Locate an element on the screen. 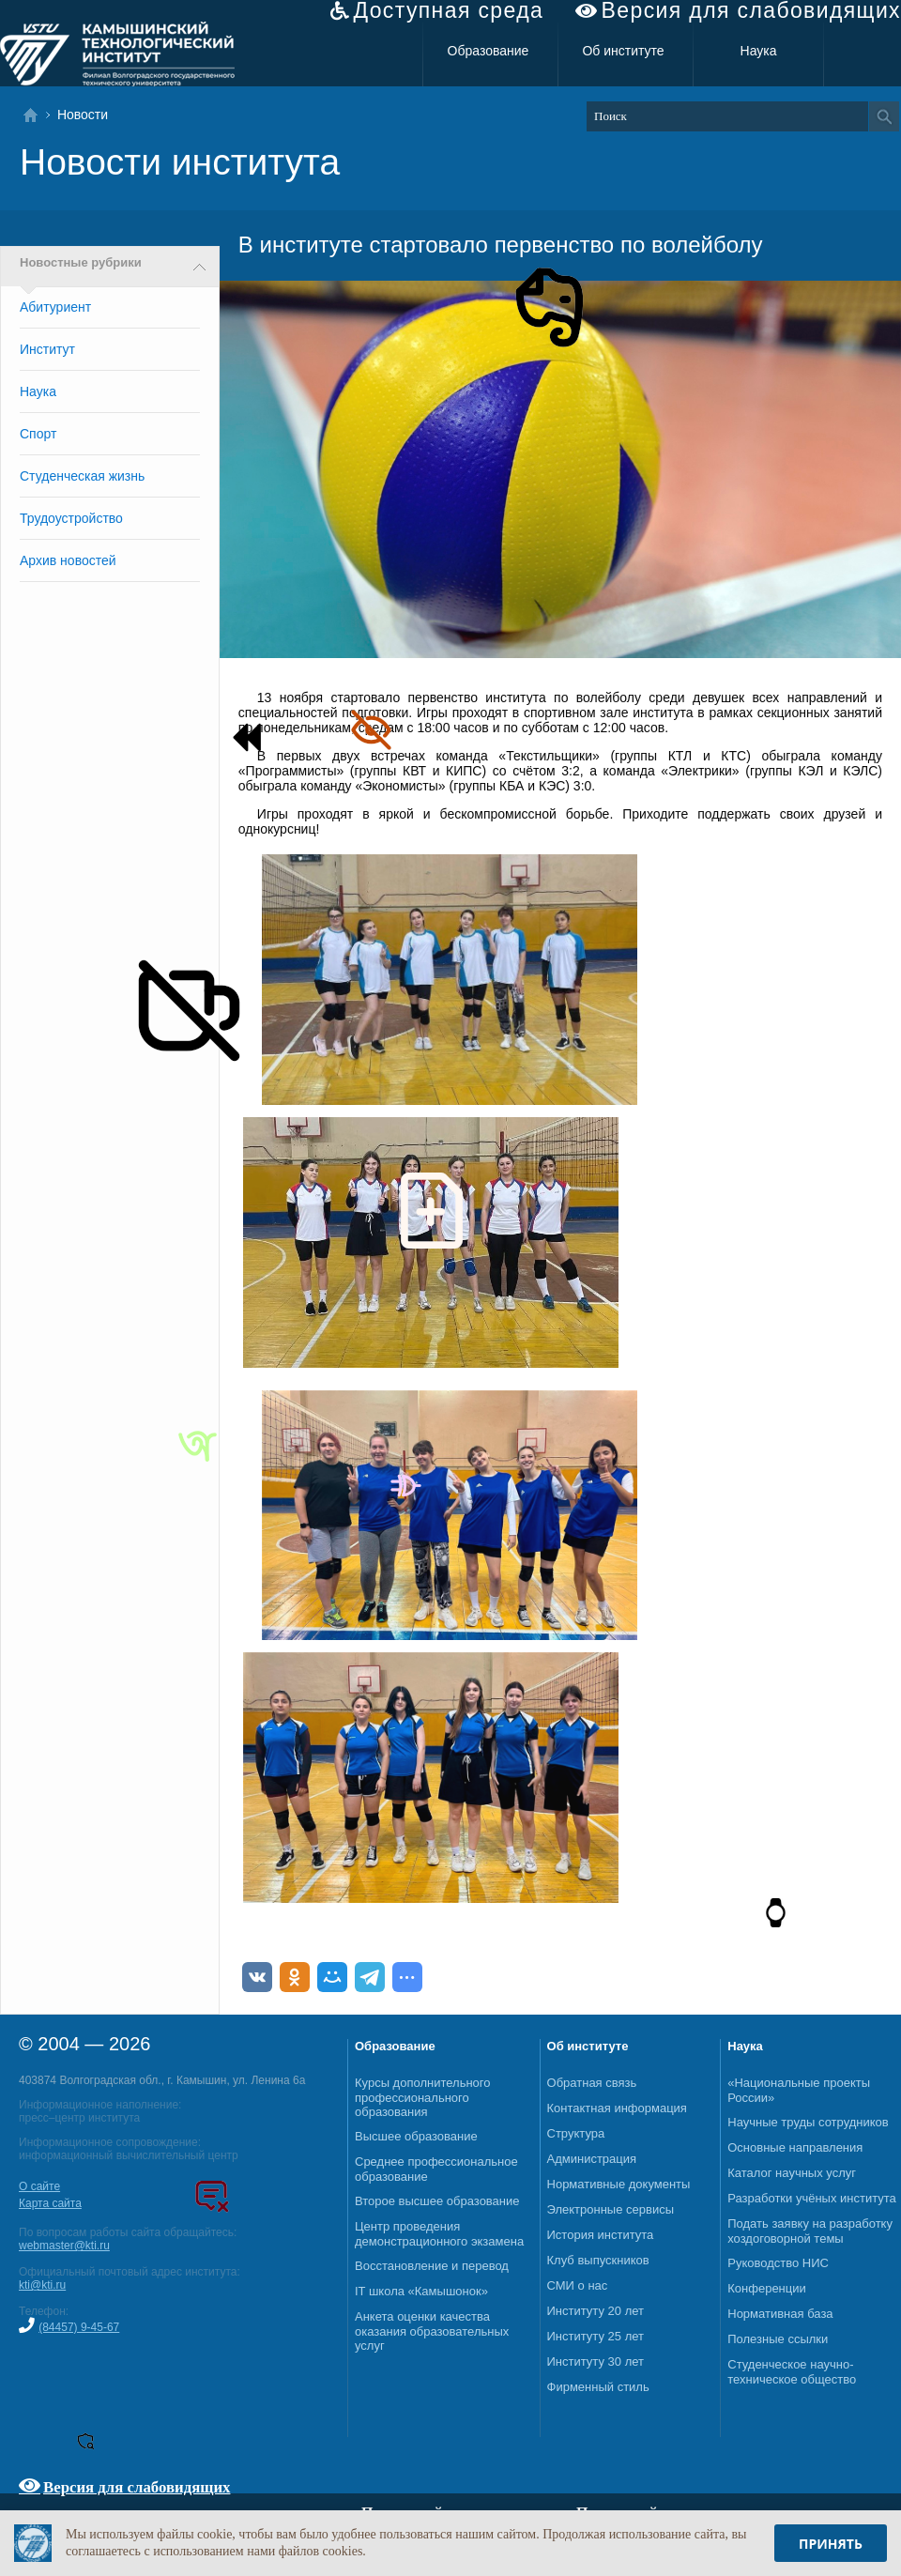  search security settings is located at coordinates (85, 2441).